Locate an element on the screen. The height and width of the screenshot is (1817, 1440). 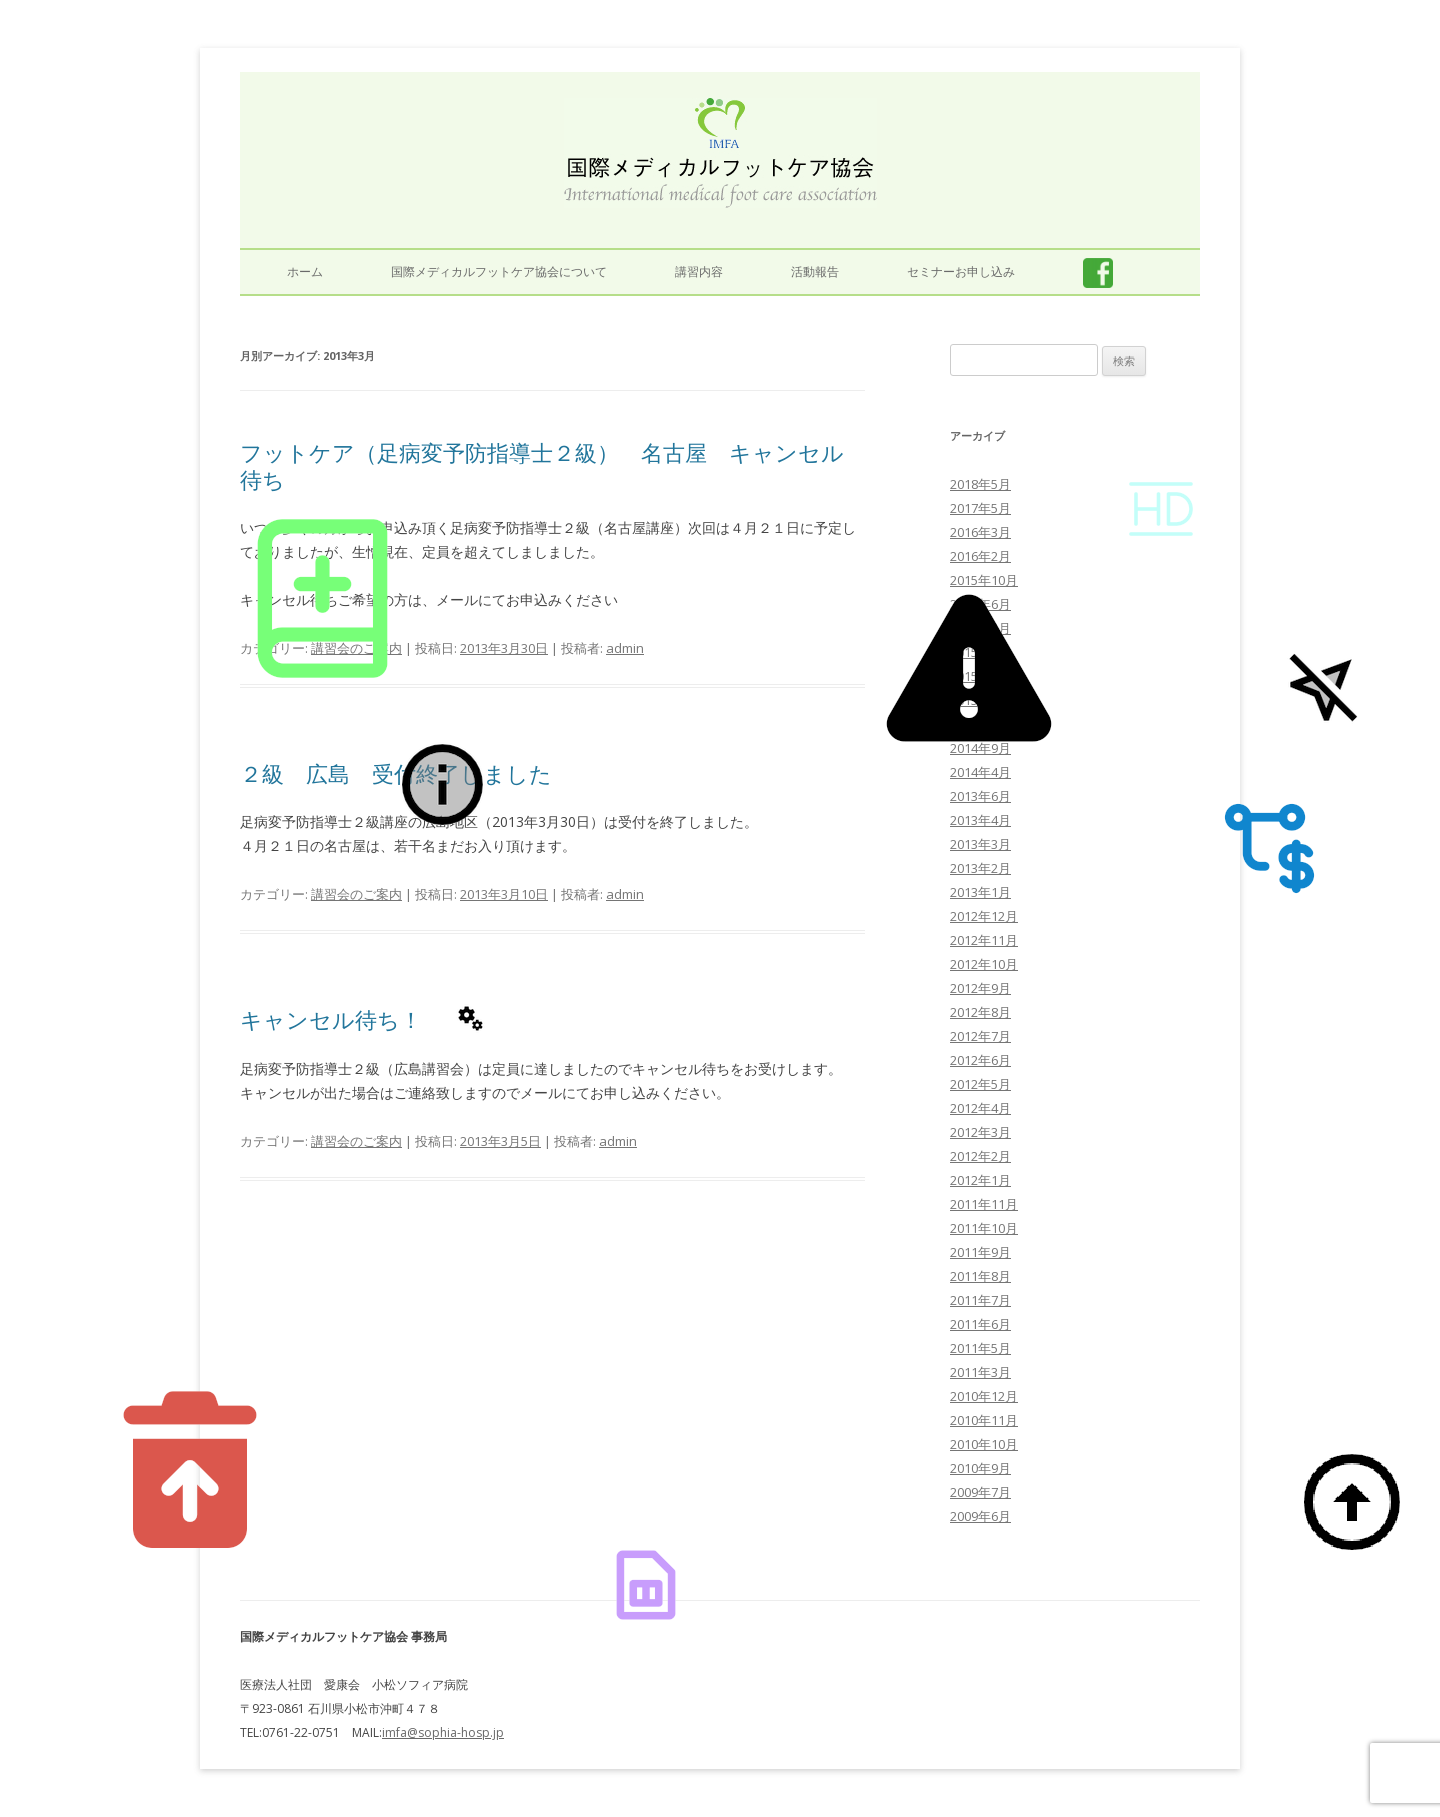
indicates a warning or caution state is located at coordinates (969, 671).